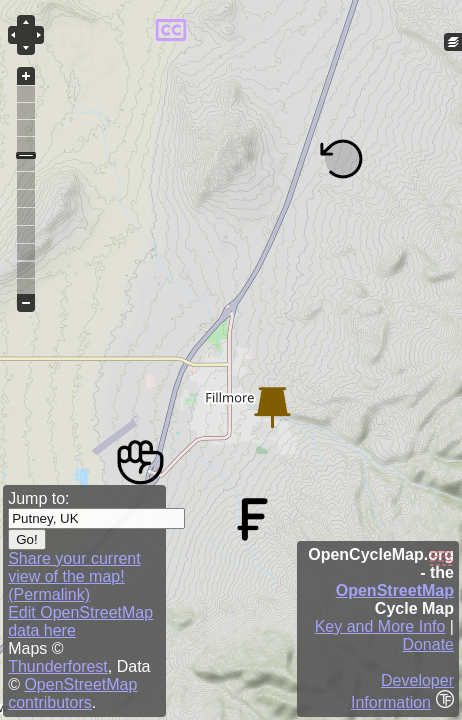  I want to click on undo last action, so click(343, 159).